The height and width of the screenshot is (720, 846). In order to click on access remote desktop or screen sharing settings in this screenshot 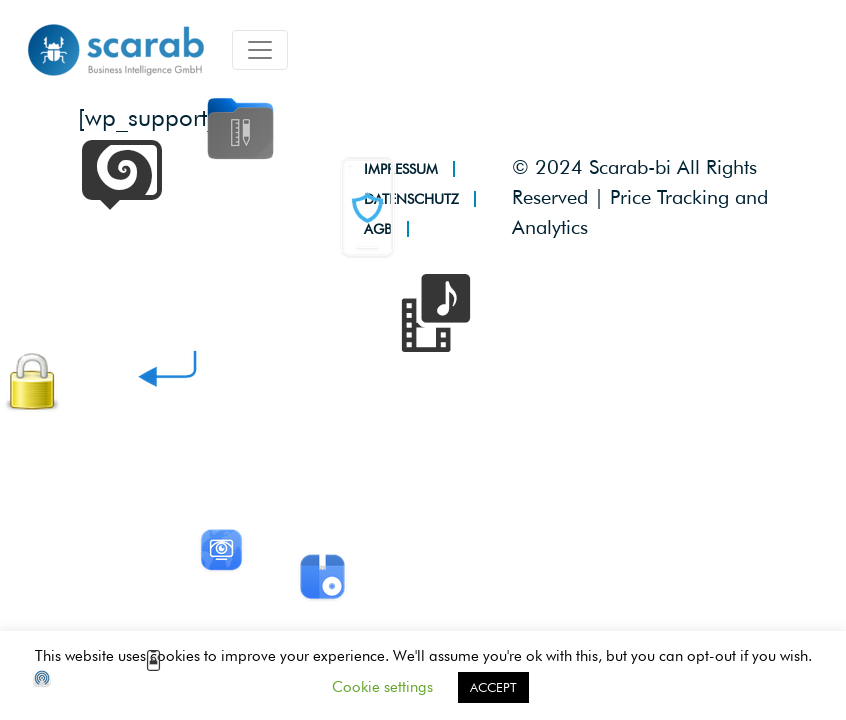, I will do `click(221, 550)`.